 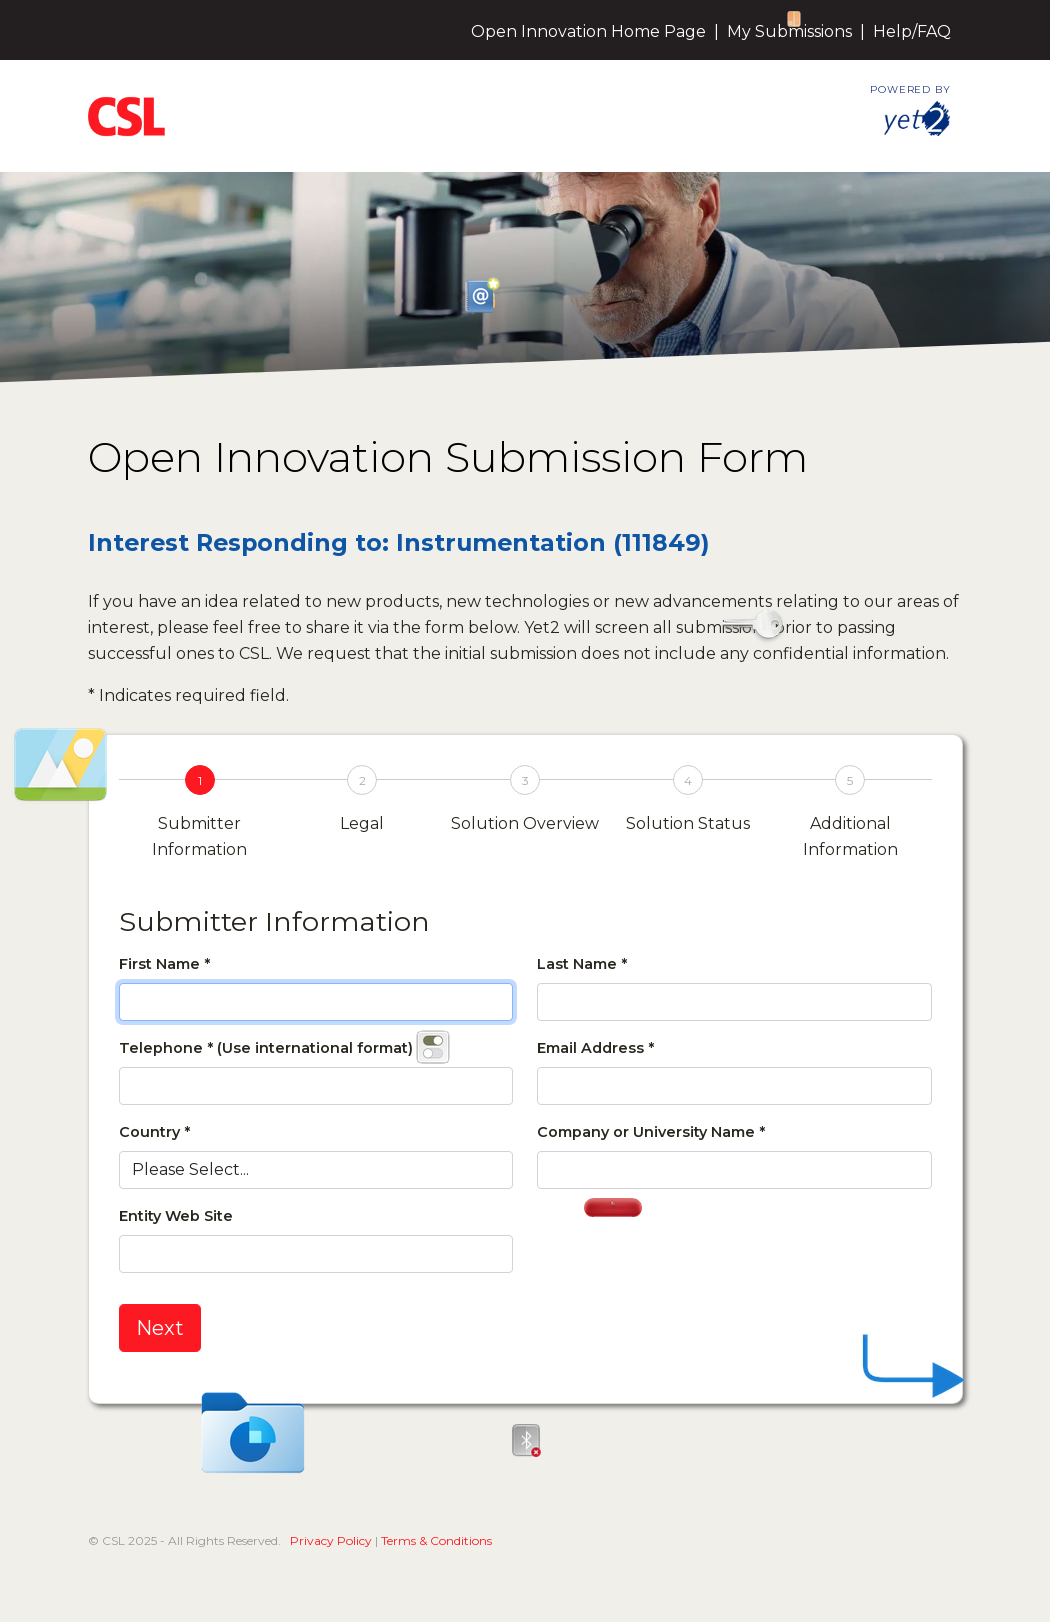 I want to click on indicates bluetooth is disabled, so click(x=526, y=1440).